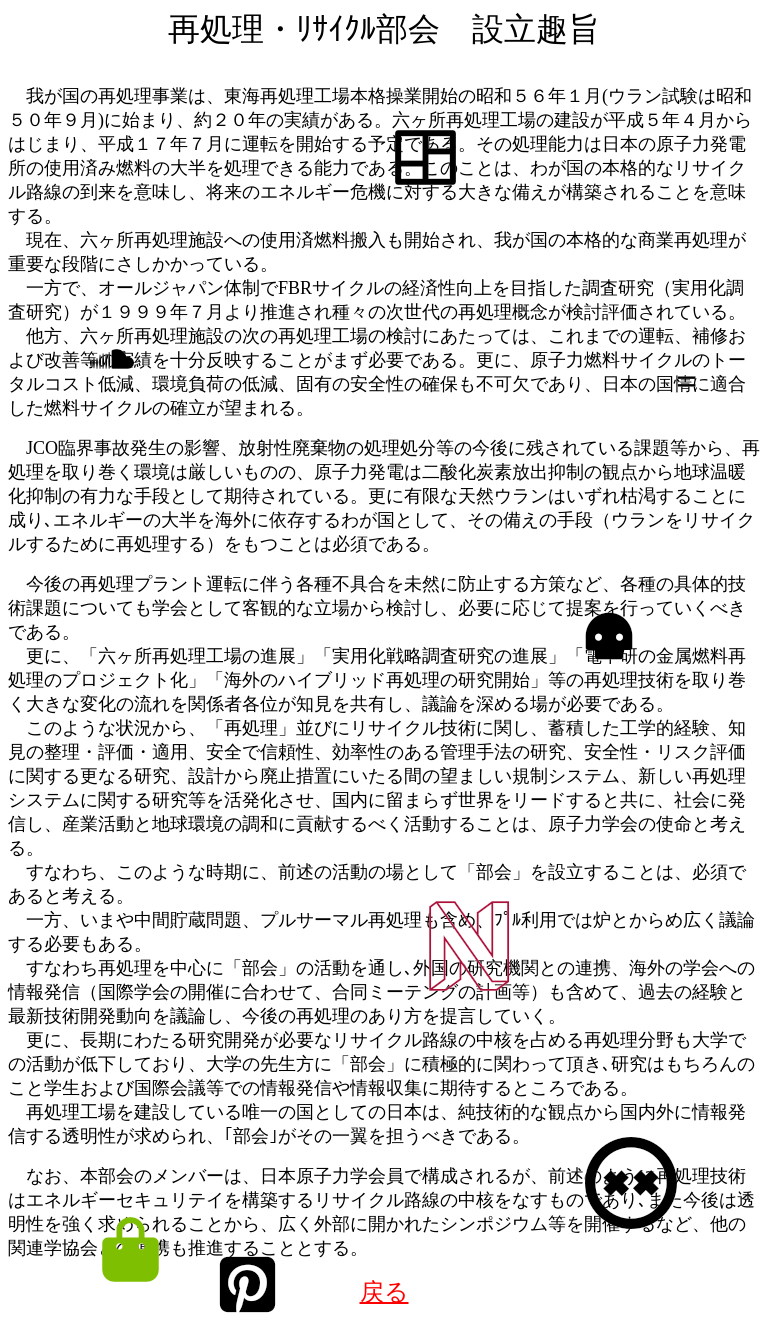 This screenshot has height=1324, width=768. Describe the element at coordinates (425, 157) in the screenshot. I see `switch to masonry grid layout` at that location.